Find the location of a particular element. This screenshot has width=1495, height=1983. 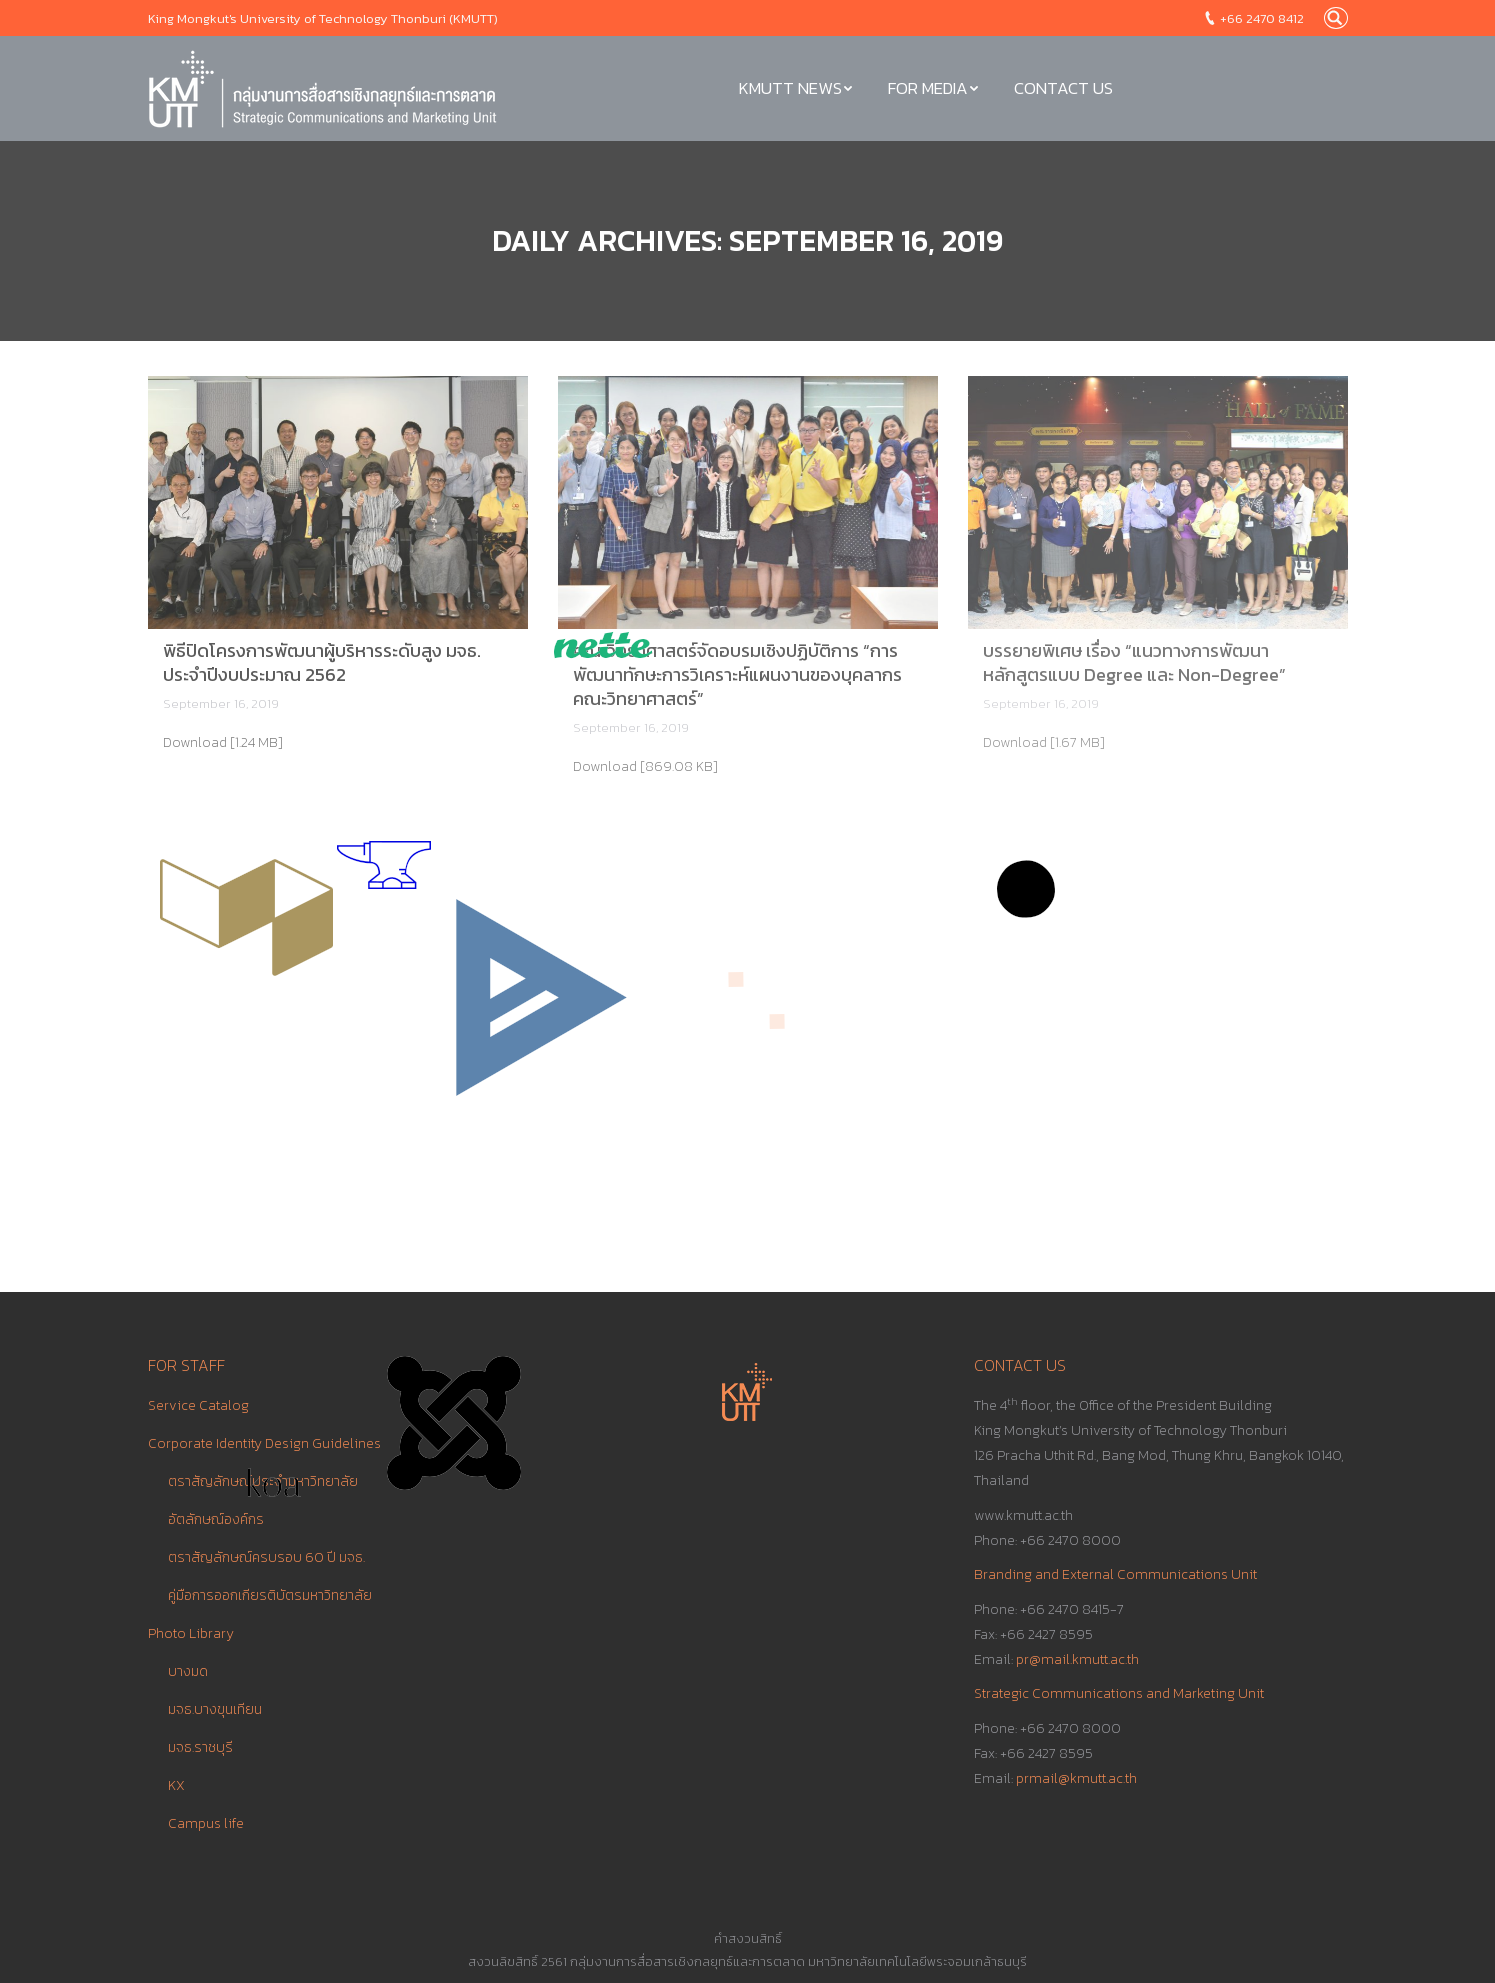

open asciinema terminal recording player is located at coordinates (541, 997).